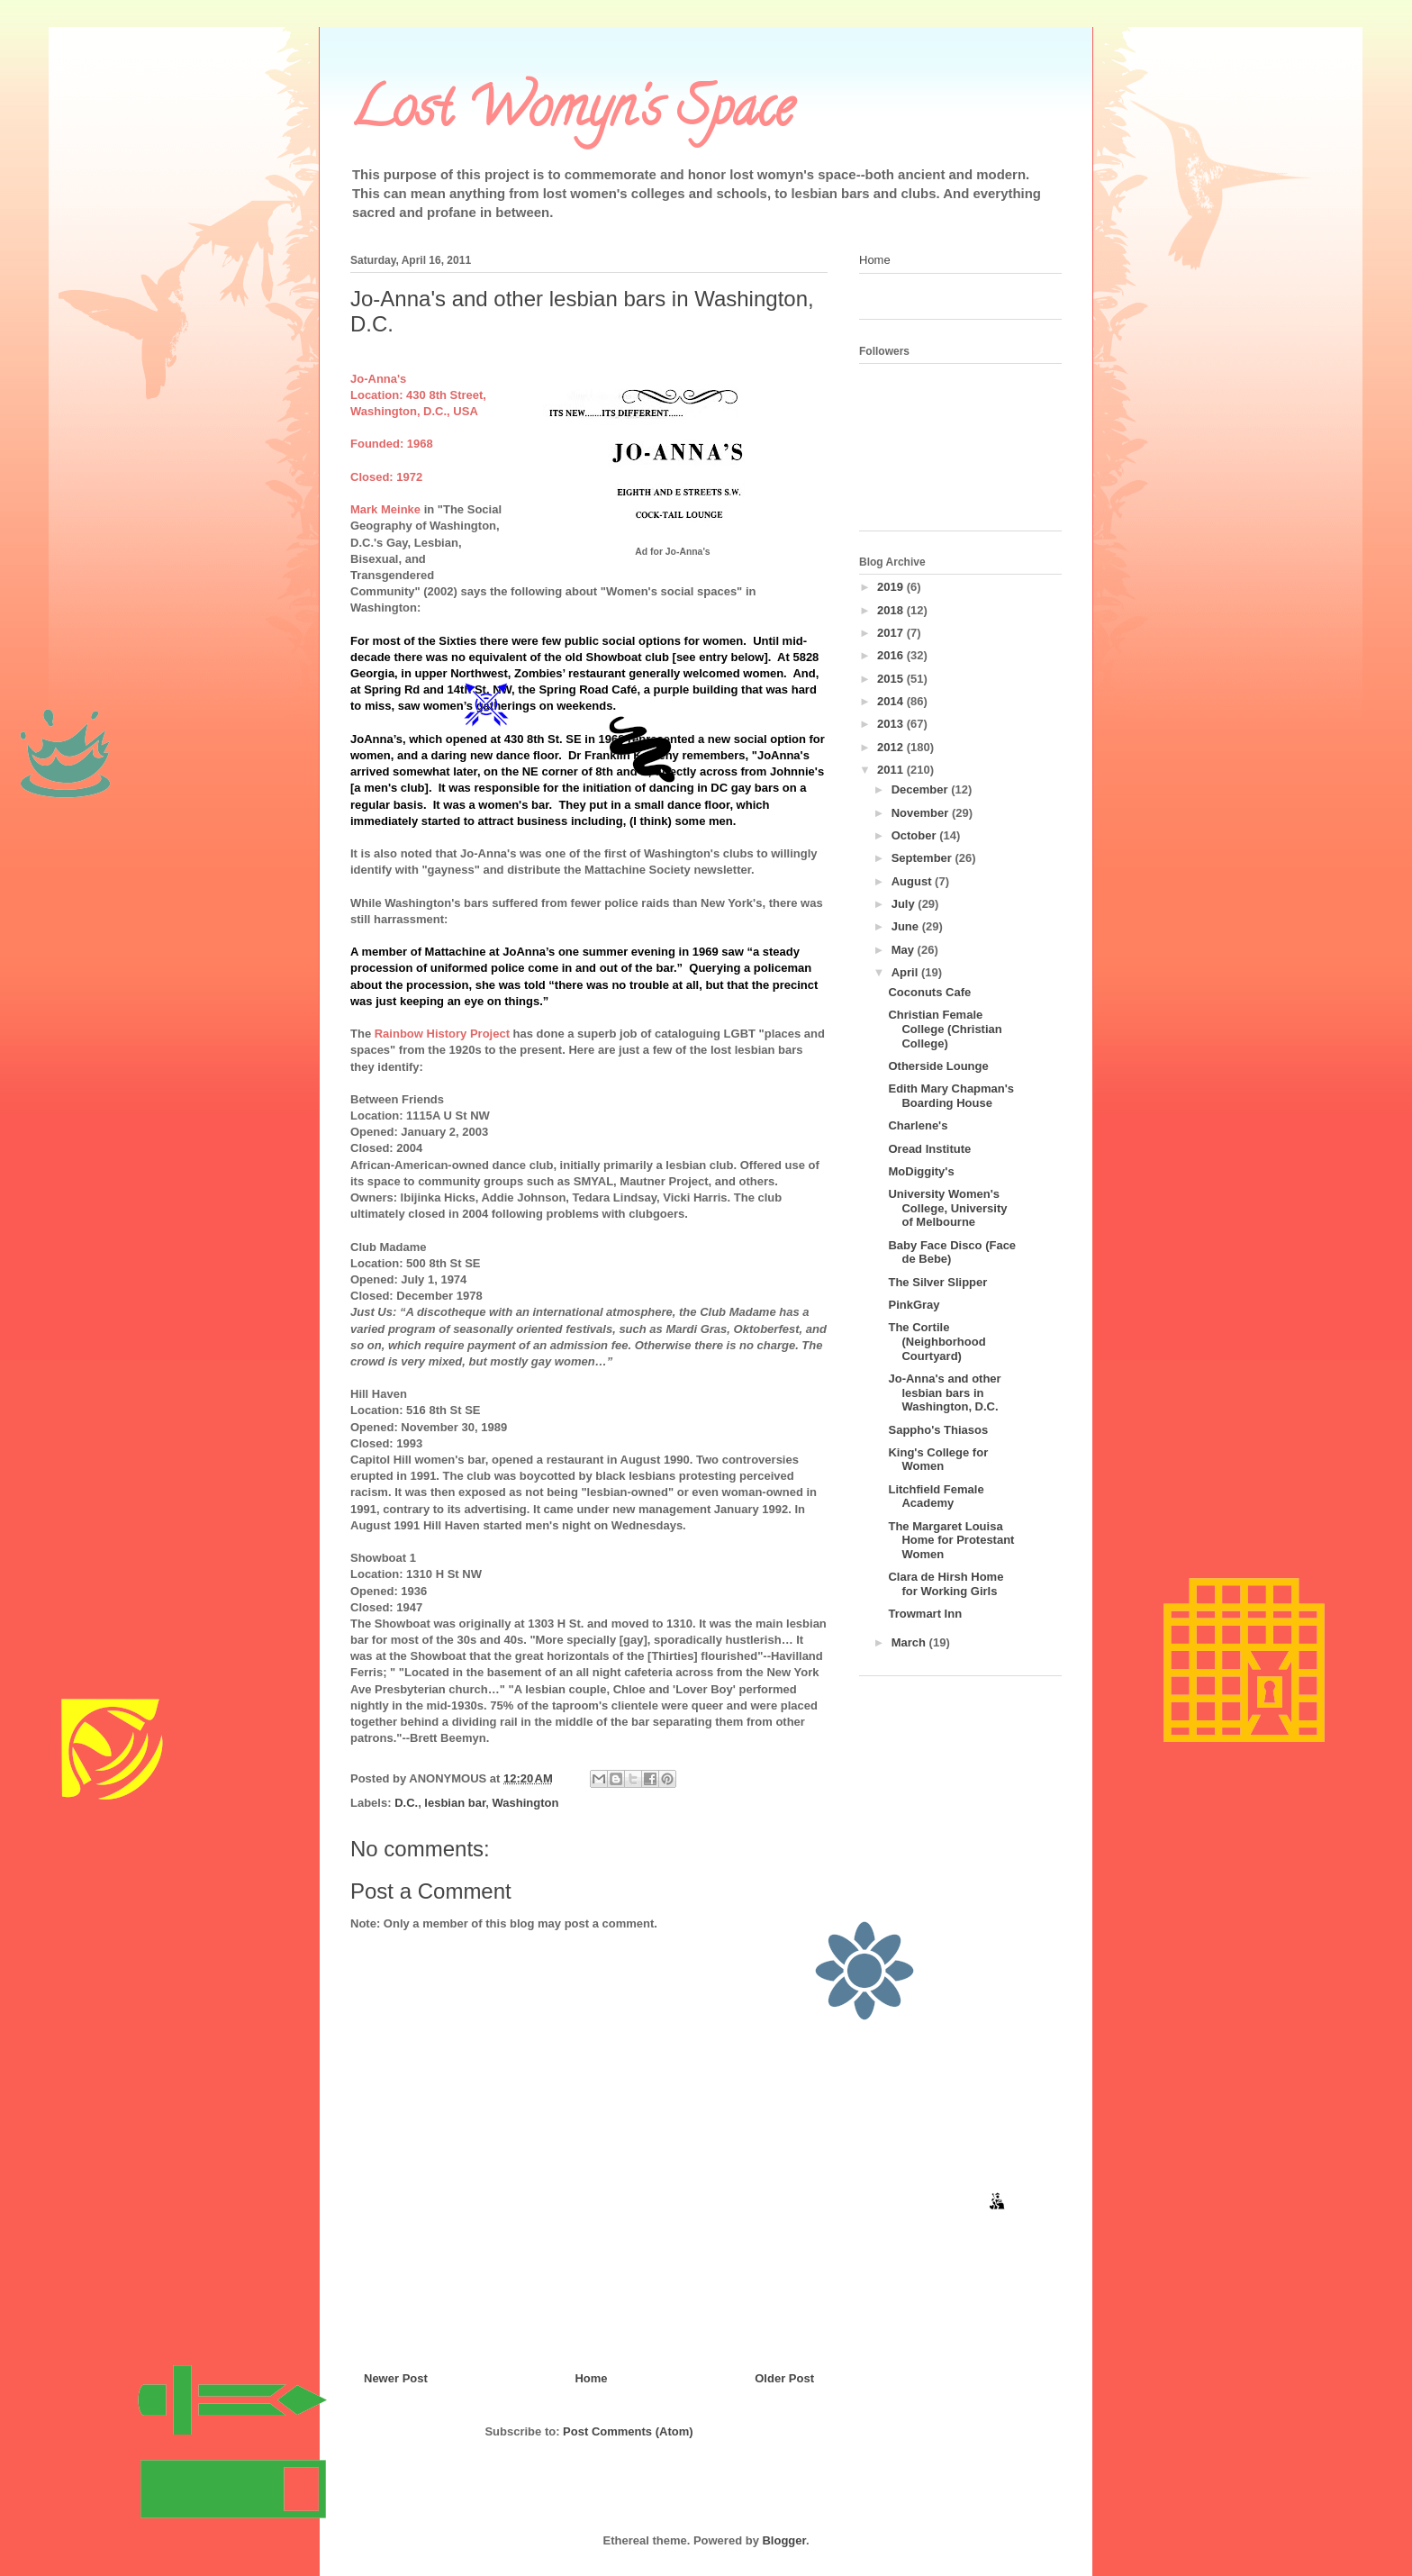 The height and width of the screenshot is (2576, 1412). What do you see at coordinates (642, 749) in the screenshot?
I see `select sand snake creature or enemy type` at bounding box center [642, 749].